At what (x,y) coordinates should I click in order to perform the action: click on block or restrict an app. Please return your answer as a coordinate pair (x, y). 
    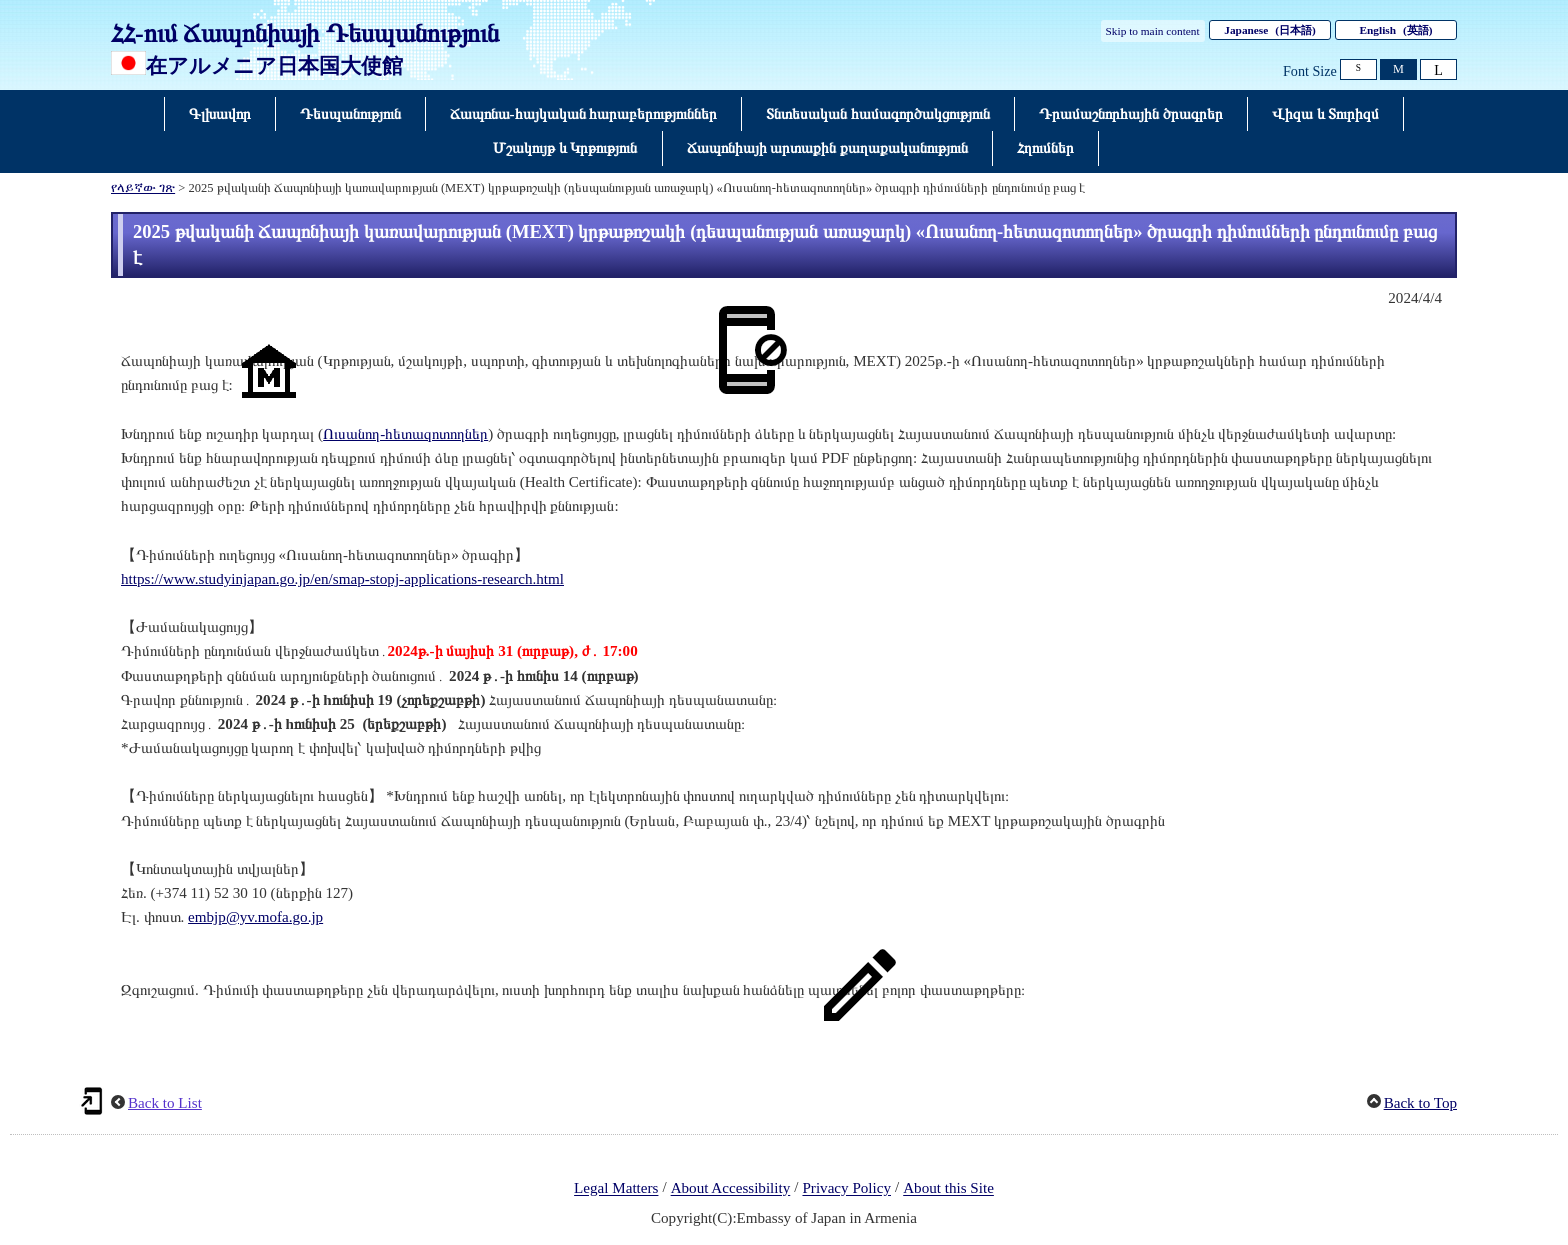
    Looking at the image, I should click on (747, 350).